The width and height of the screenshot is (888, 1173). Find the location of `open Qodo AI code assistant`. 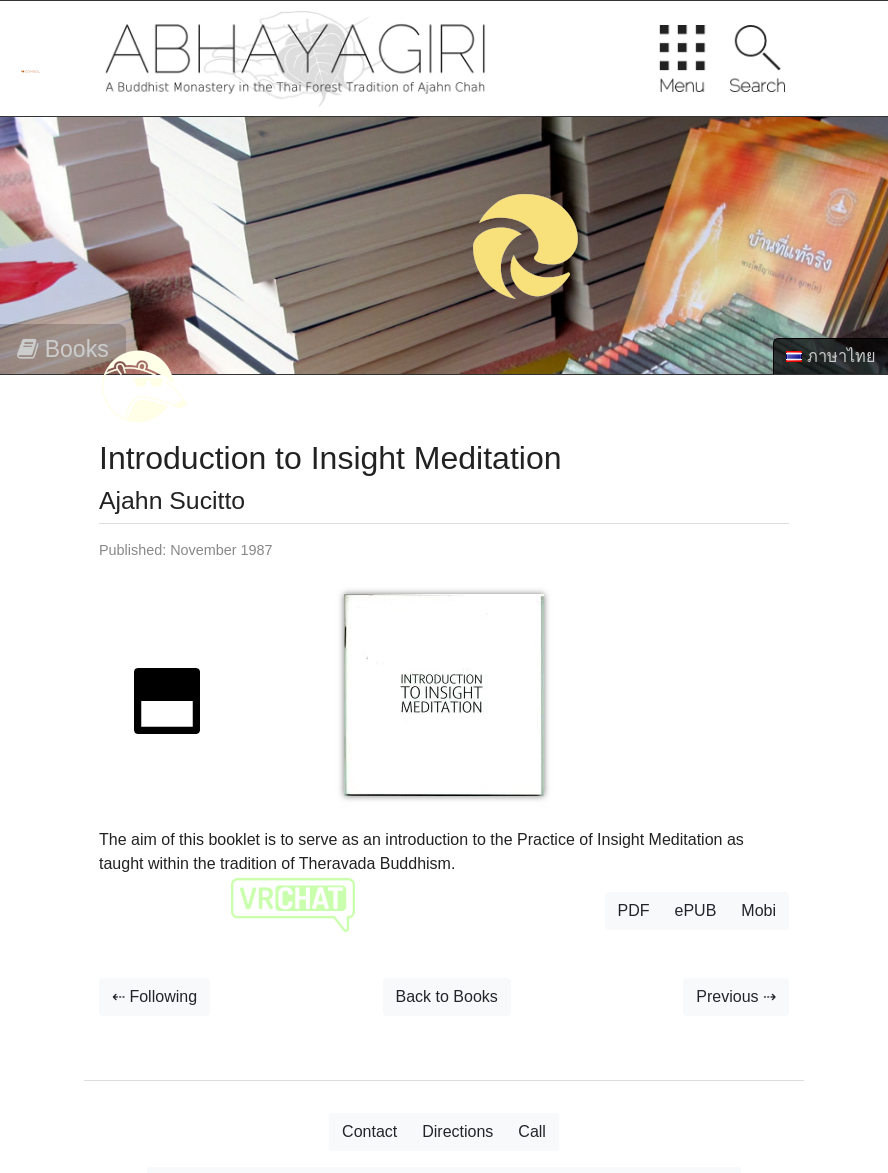

open Qodo AI code assistant is located at coordinates (144, 386).